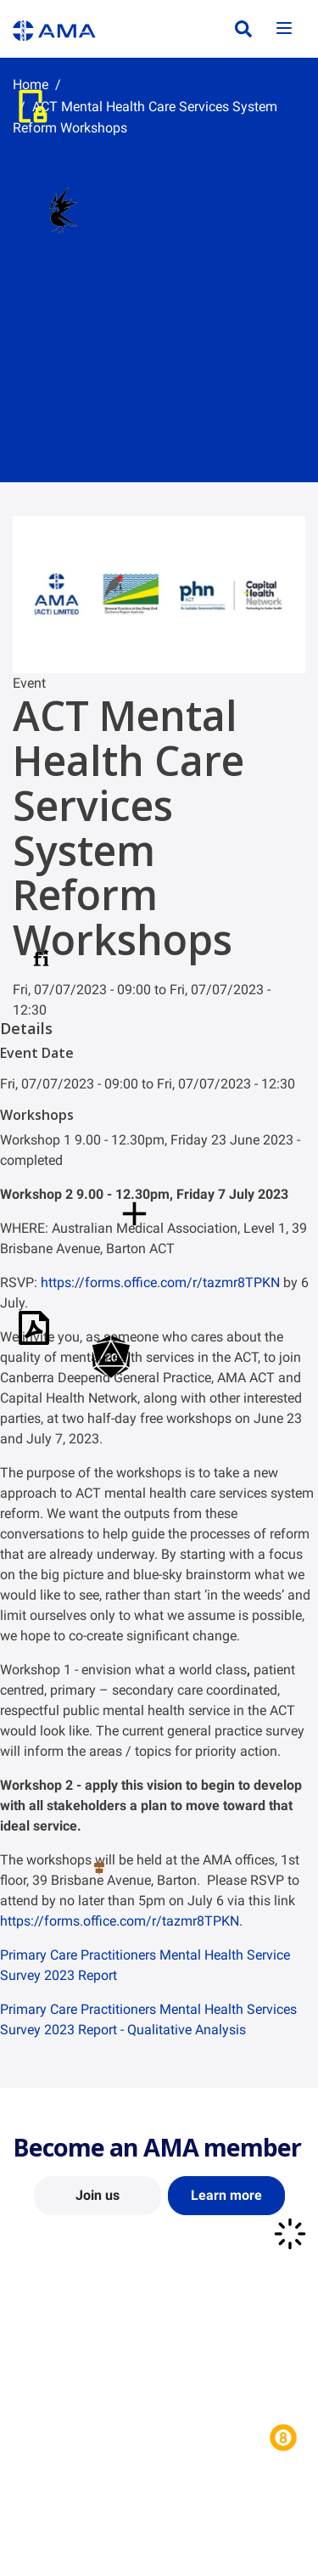  What do you see at coordinates (283, 2438) in the screenshot?
I see `access billiards or pool game` at bounding box center [283, 2438].